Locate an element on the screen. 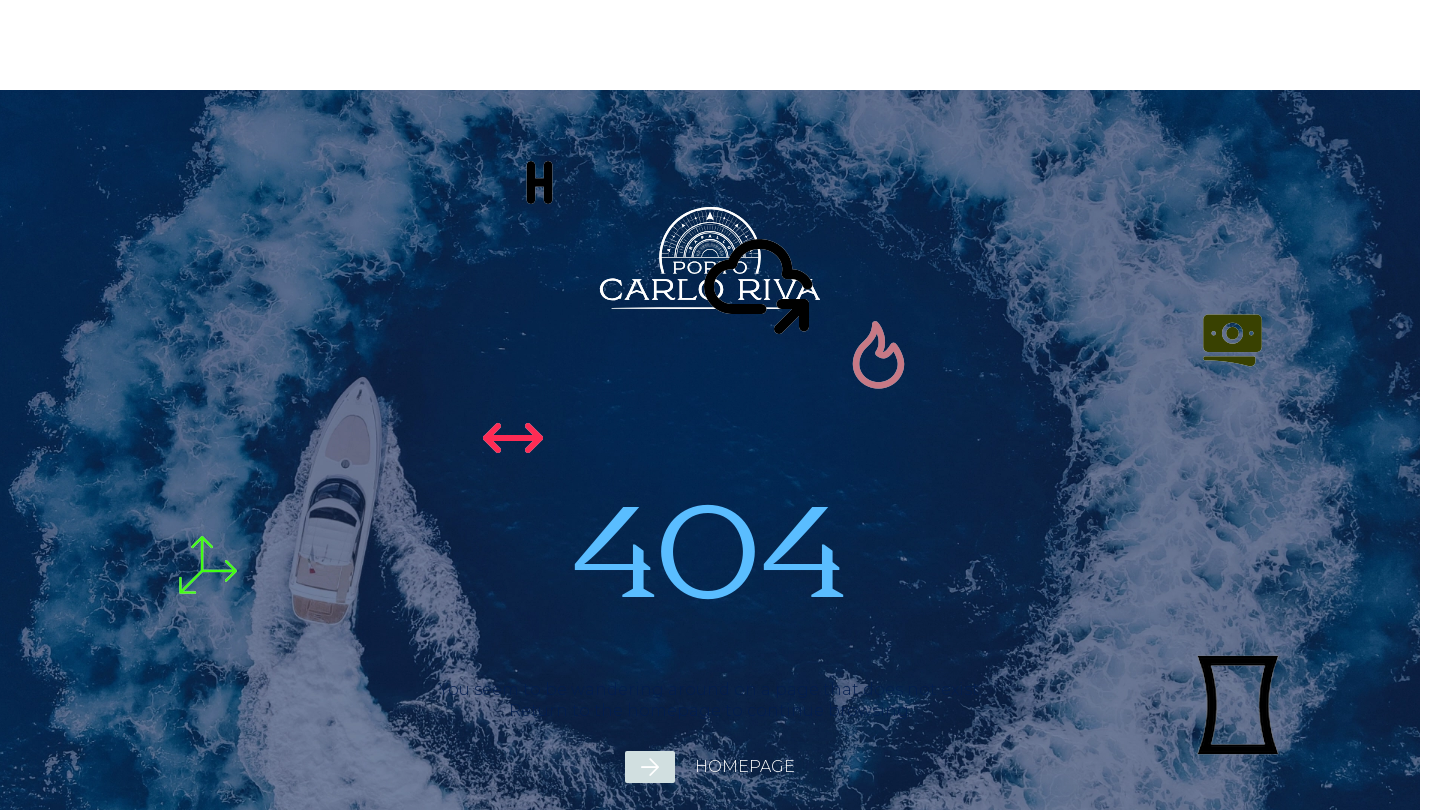 The image size is (1430, 810). view trending or hot content is located at coordinates (878, 356).